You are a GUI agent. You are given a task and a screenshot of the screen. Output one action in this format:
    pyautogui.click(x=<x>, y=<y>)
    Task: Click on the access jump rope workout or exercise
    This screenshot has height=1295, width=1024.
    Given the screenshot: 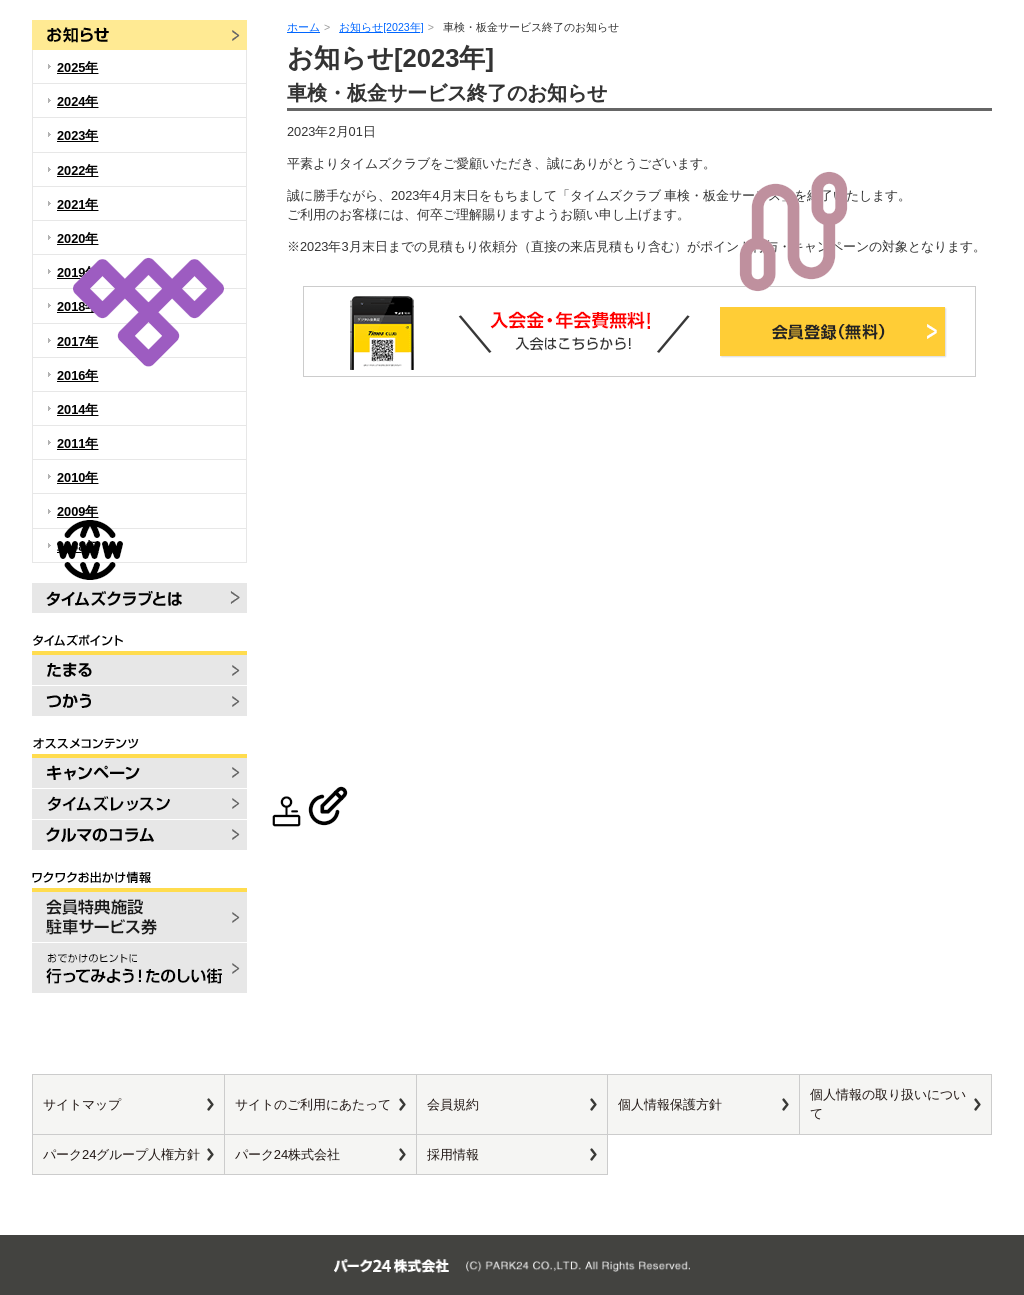 What is the action you would take?
    pyautogui.click(x=793, y=231)
    